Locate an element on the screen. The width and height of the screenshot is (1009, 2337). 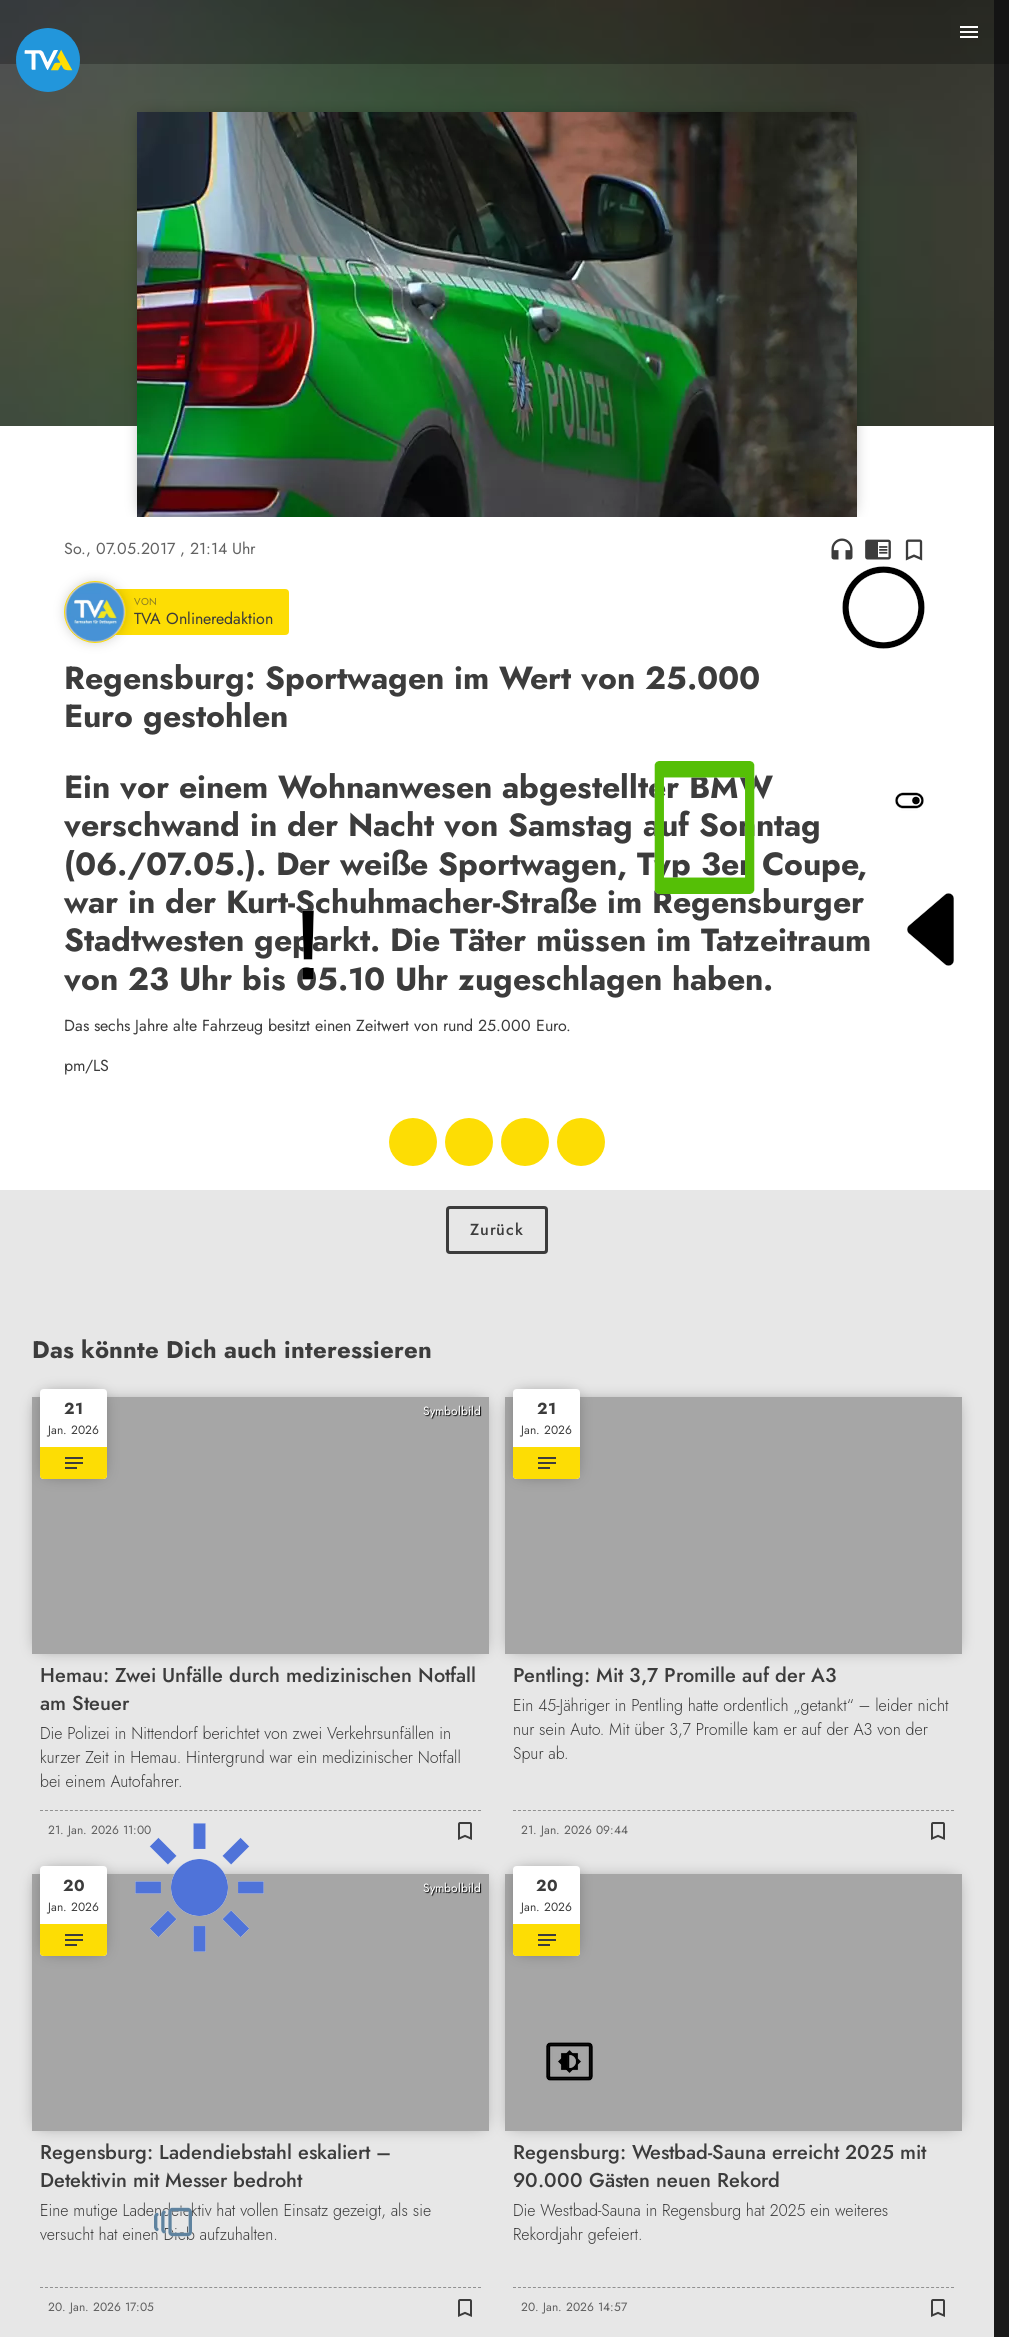
unselected radio button option is located at coordinates (883, 607).